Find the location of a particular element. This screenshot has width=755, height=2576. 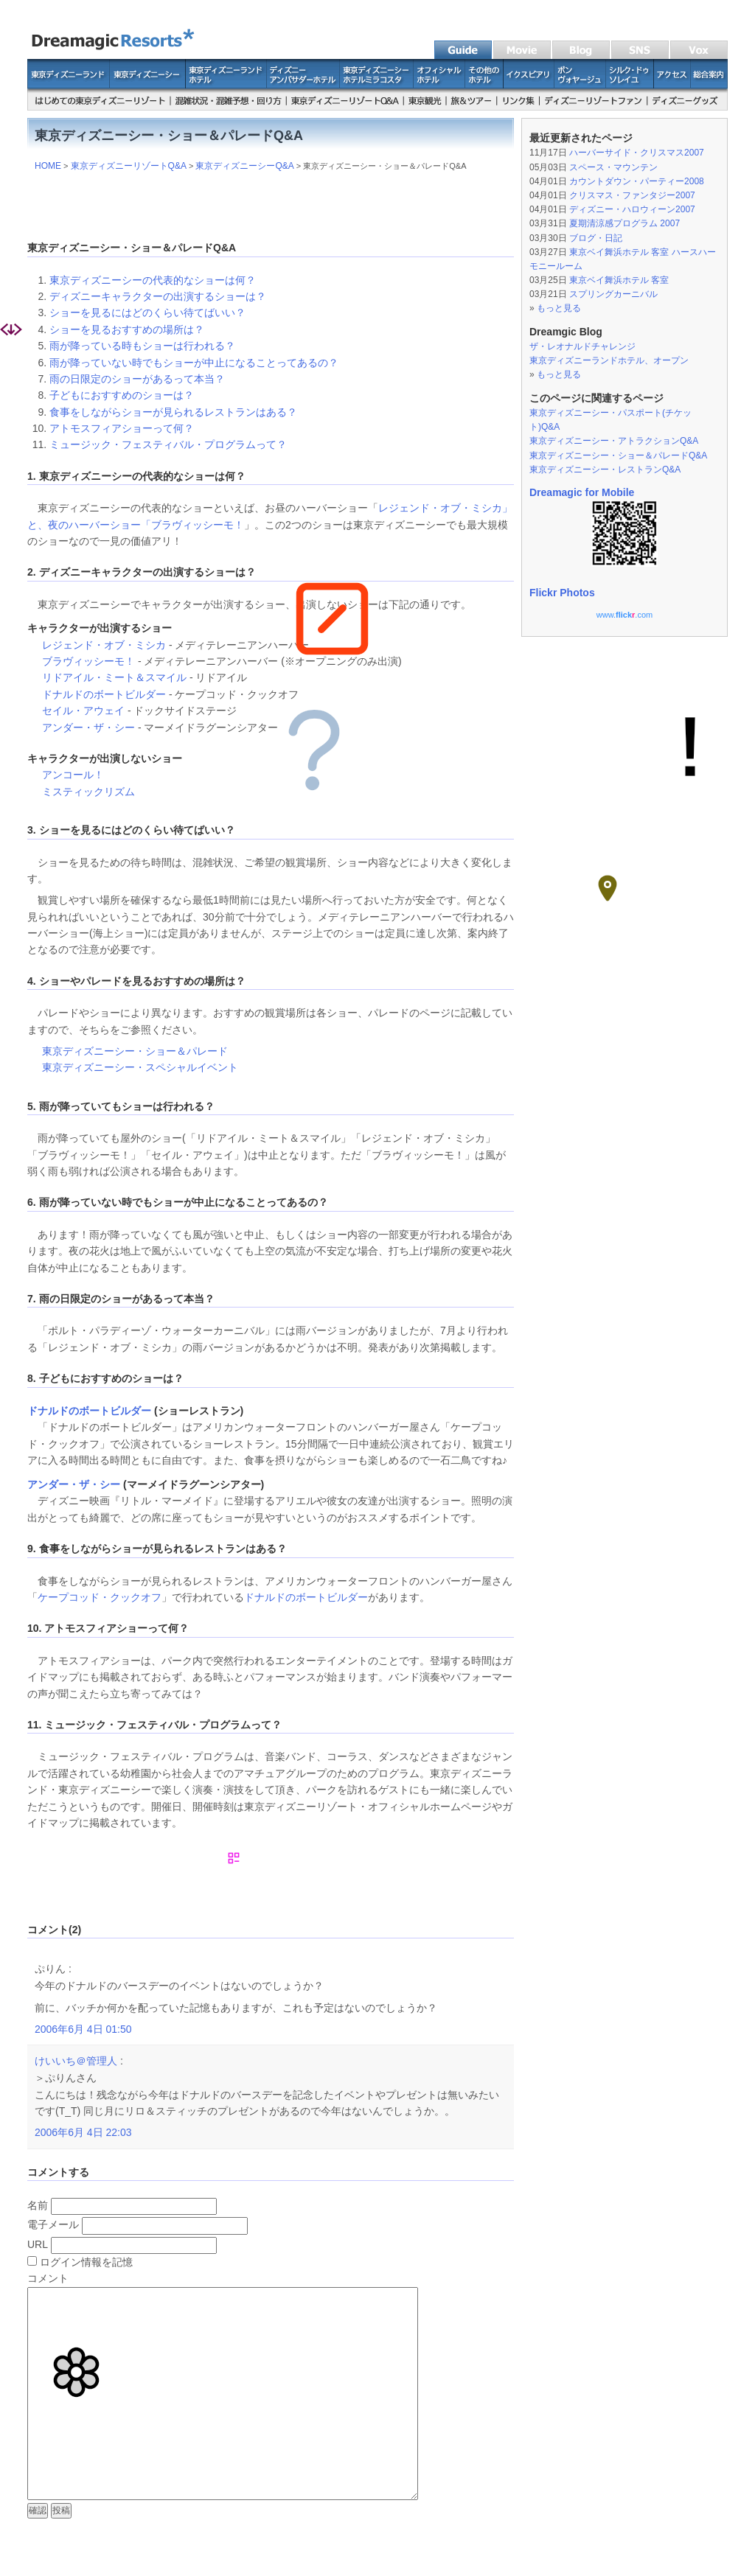

indicates a warning or important notice is located at coordinates (690, 747).